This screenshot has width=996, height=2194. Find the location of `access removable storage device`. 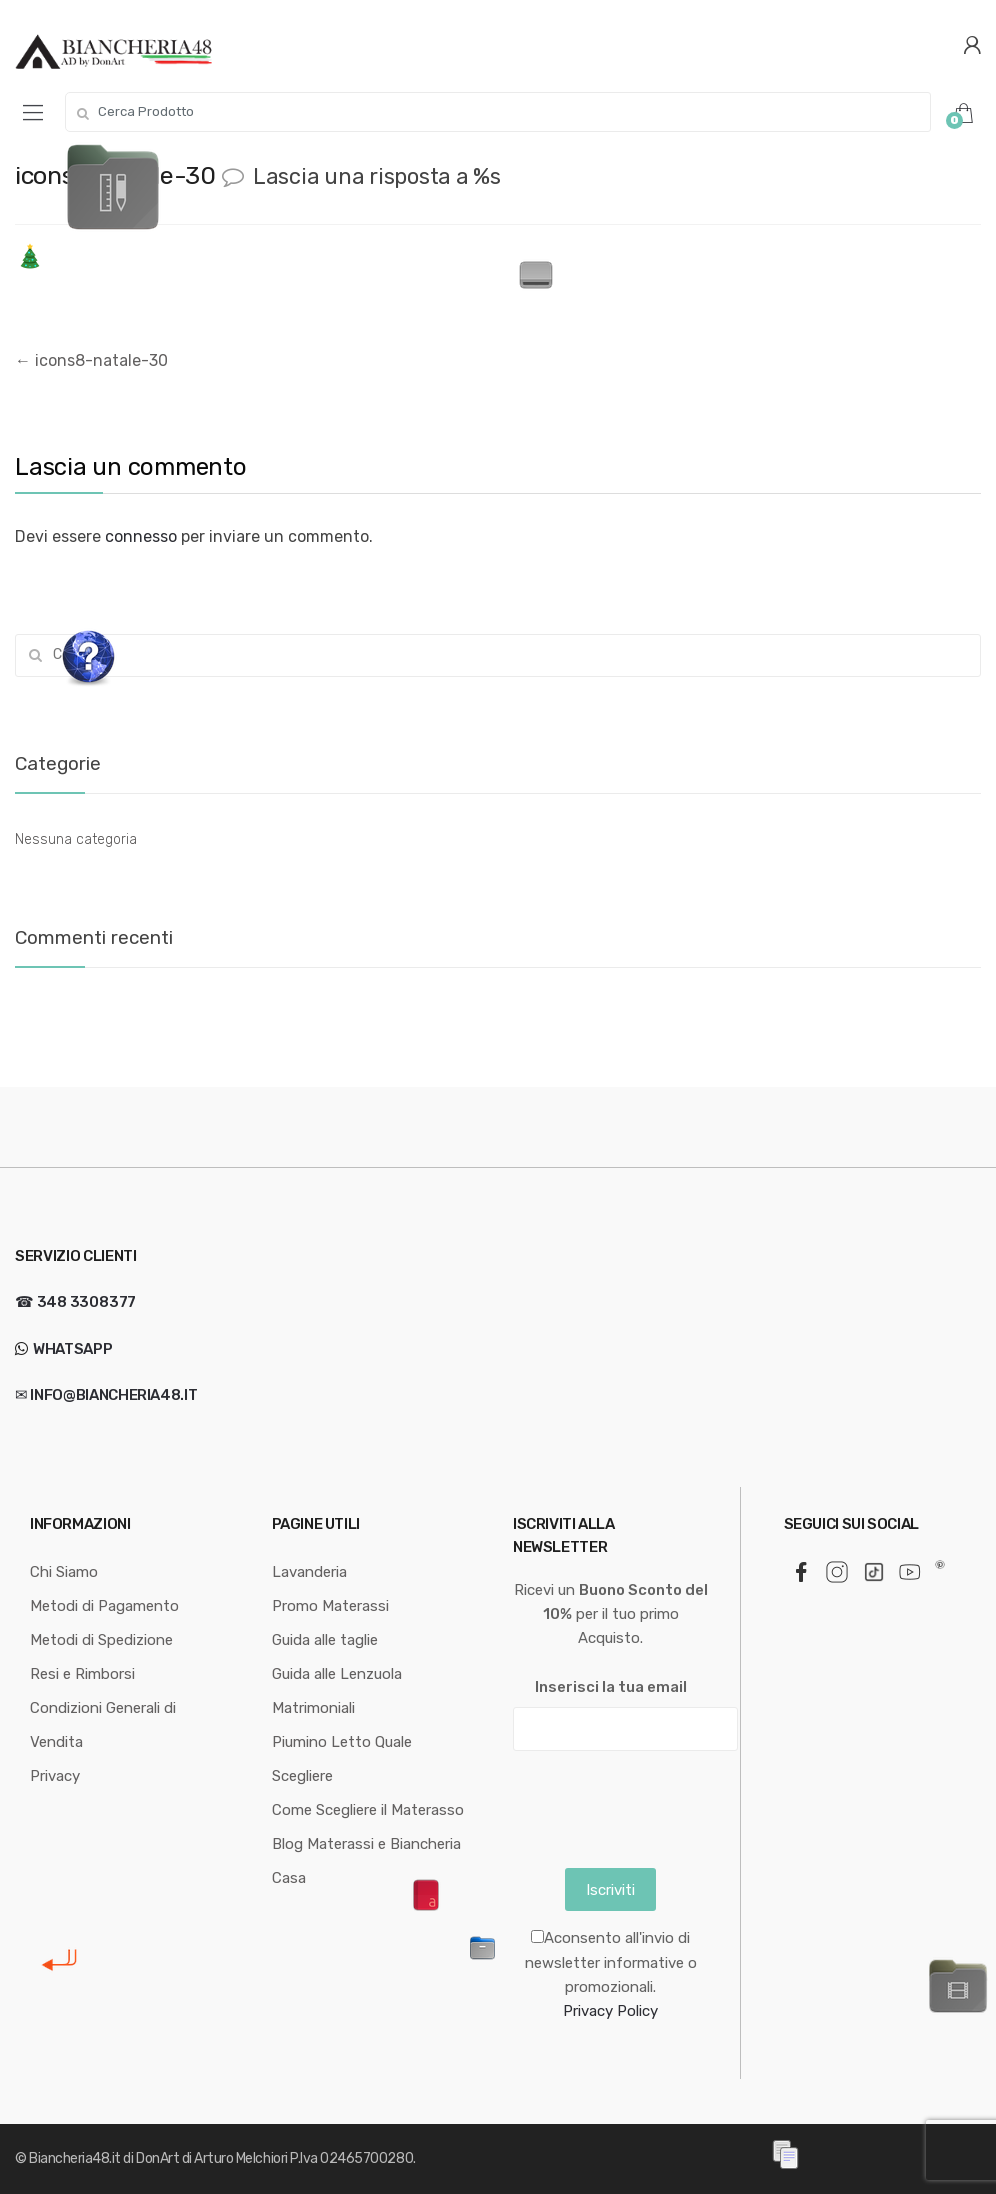

access removable storage device is located at coordinates (536, 275).